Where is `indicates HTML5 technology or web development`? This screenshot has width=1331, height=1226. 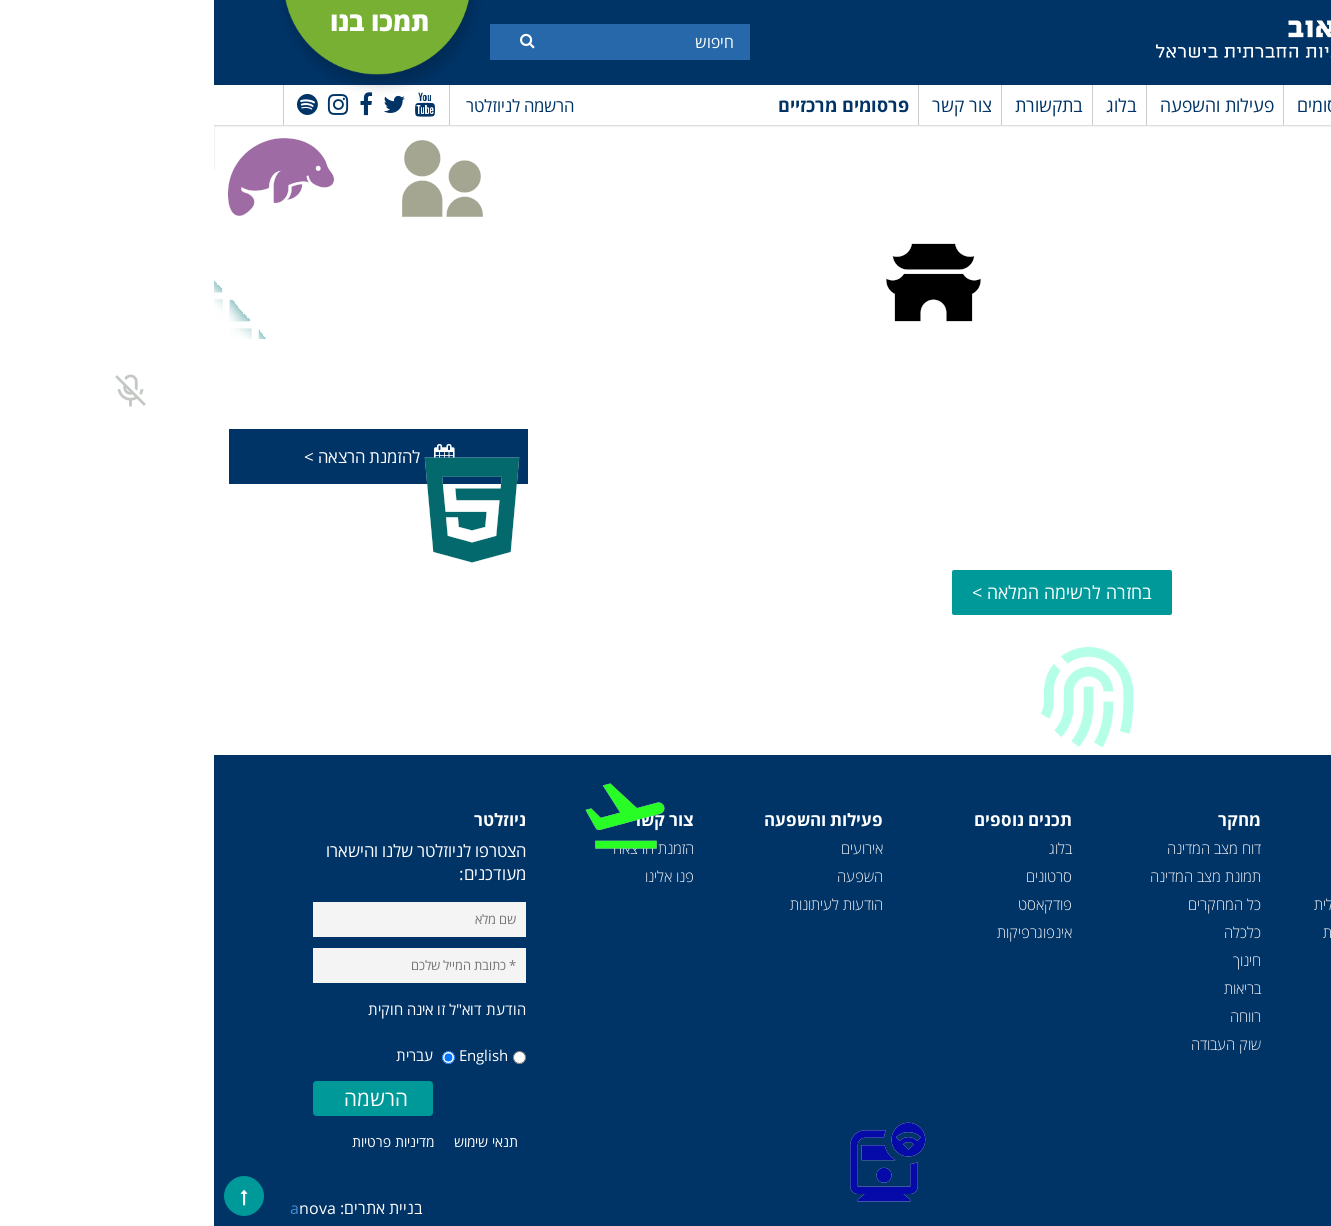 indicates HTML5 technology or web development is located at coordinates (472, 510).